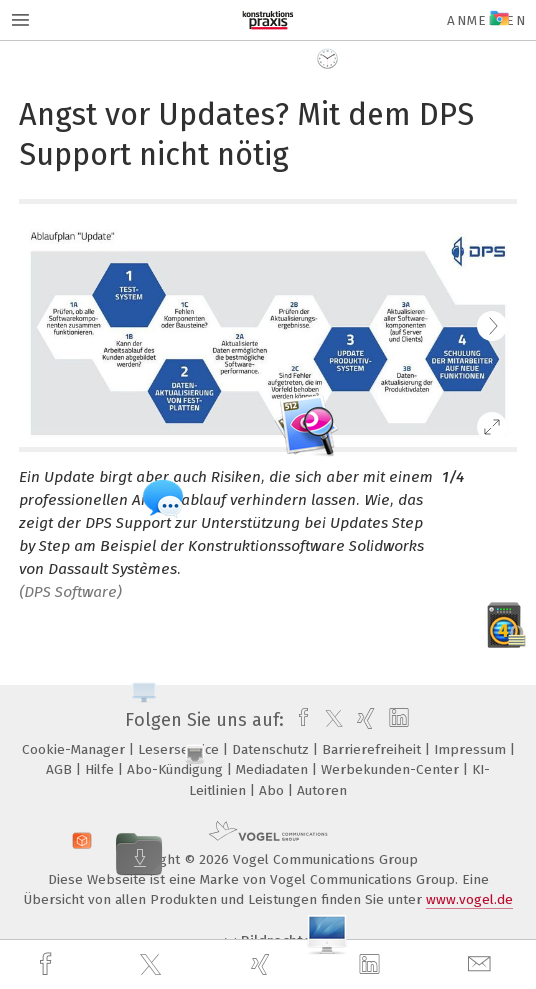 The width and height of the screenshot is (536, 989). I want to click on configure audio video bridging network settings, so click(195, 754).